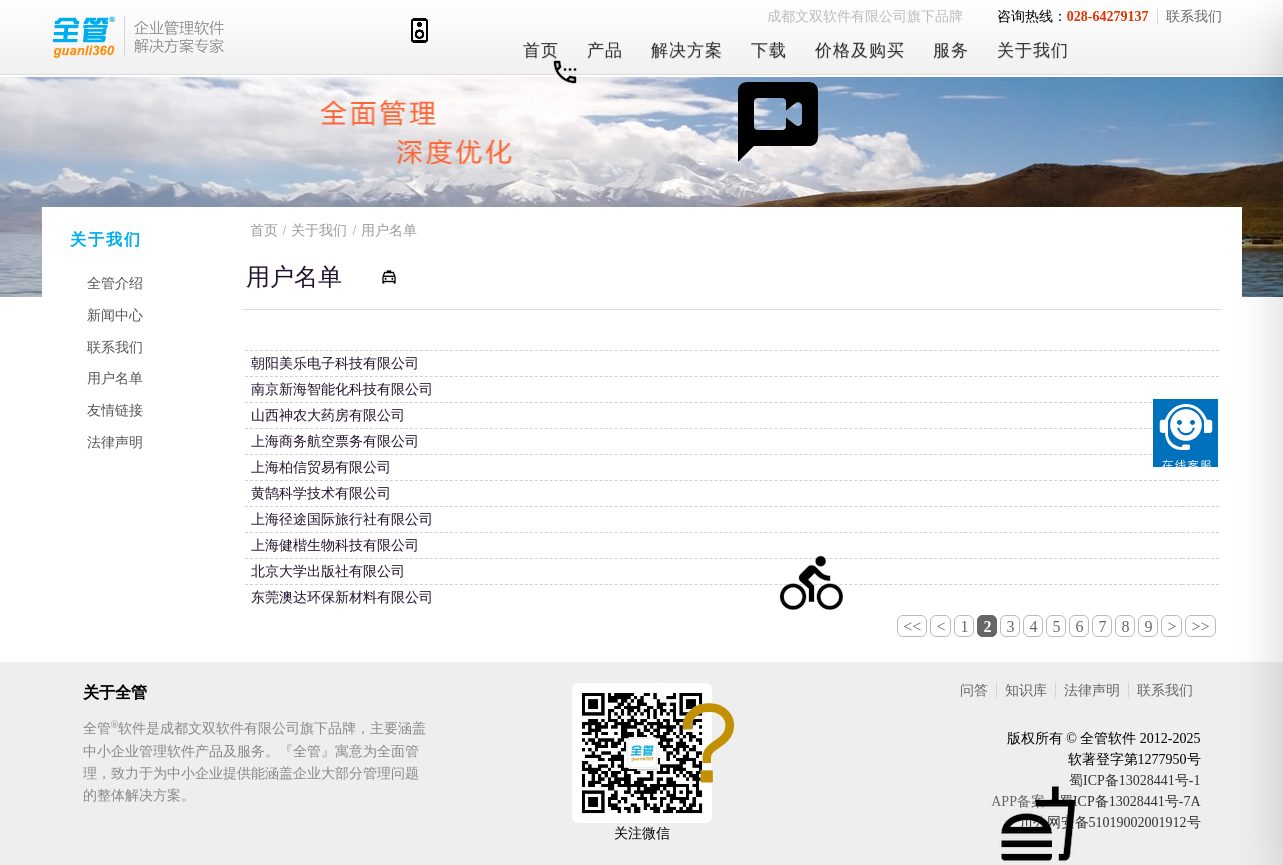  What do you see at coordinates (565, 72) in the screenshot?
I see `access phone or call settings` at bounding box center [565, 72].